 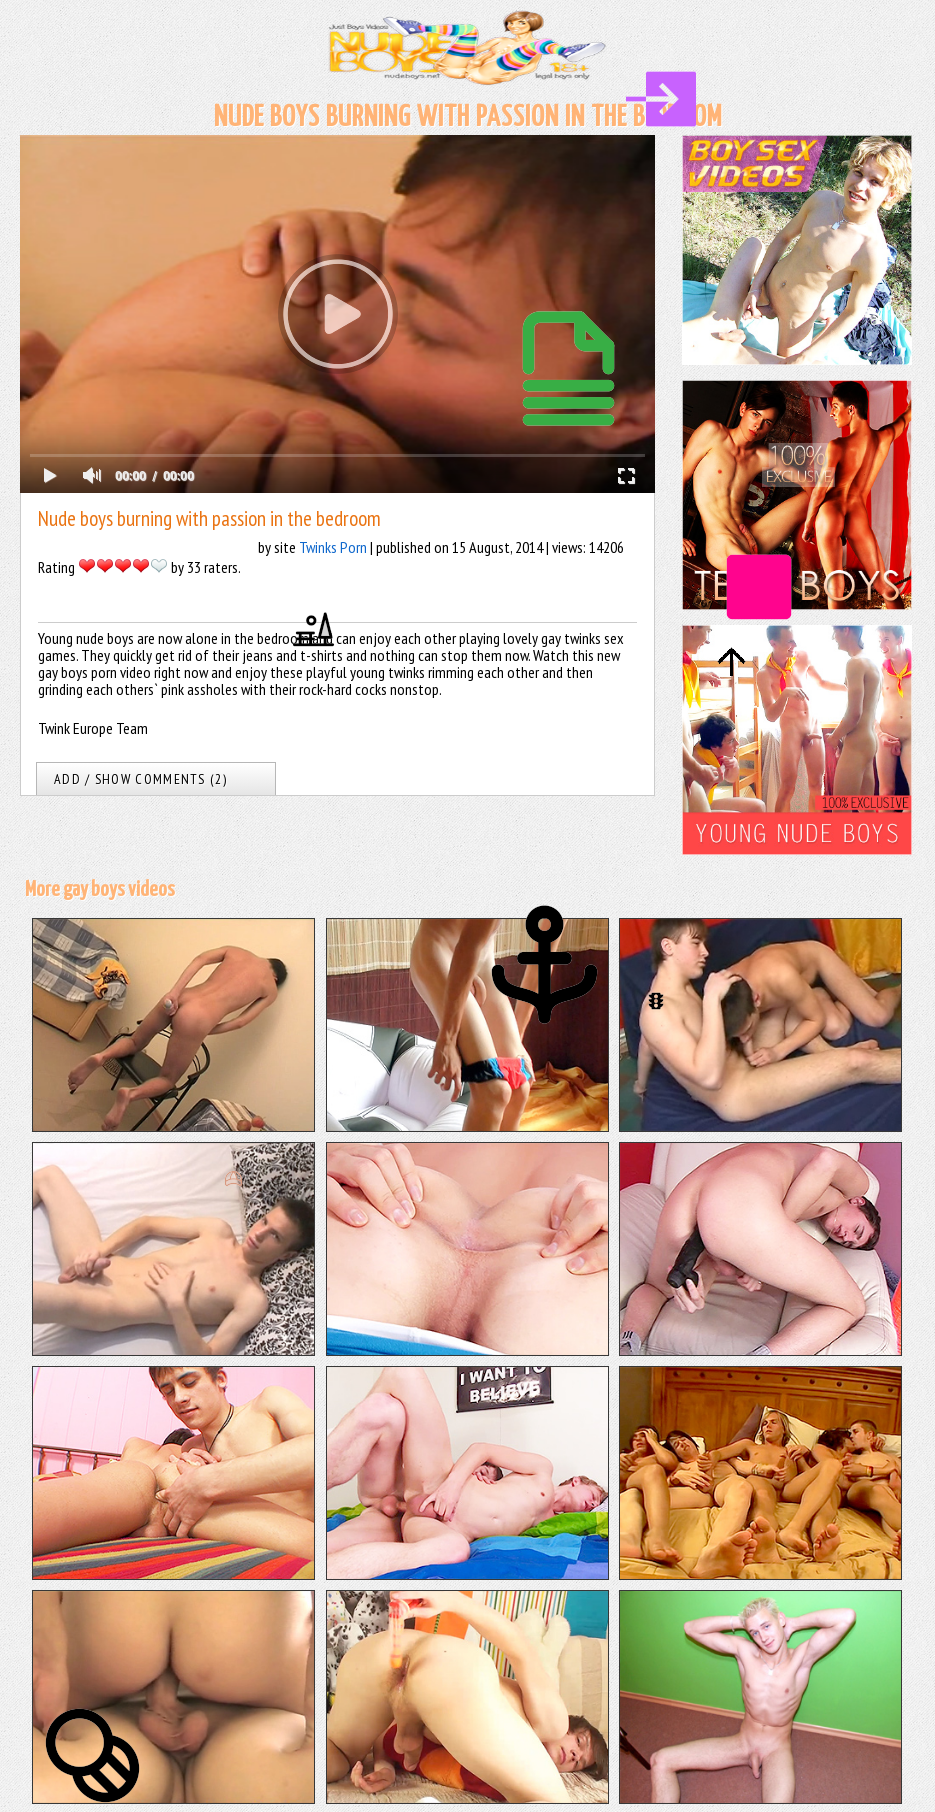 I want to click on scroll to top of page, so click(x=731, y=661).